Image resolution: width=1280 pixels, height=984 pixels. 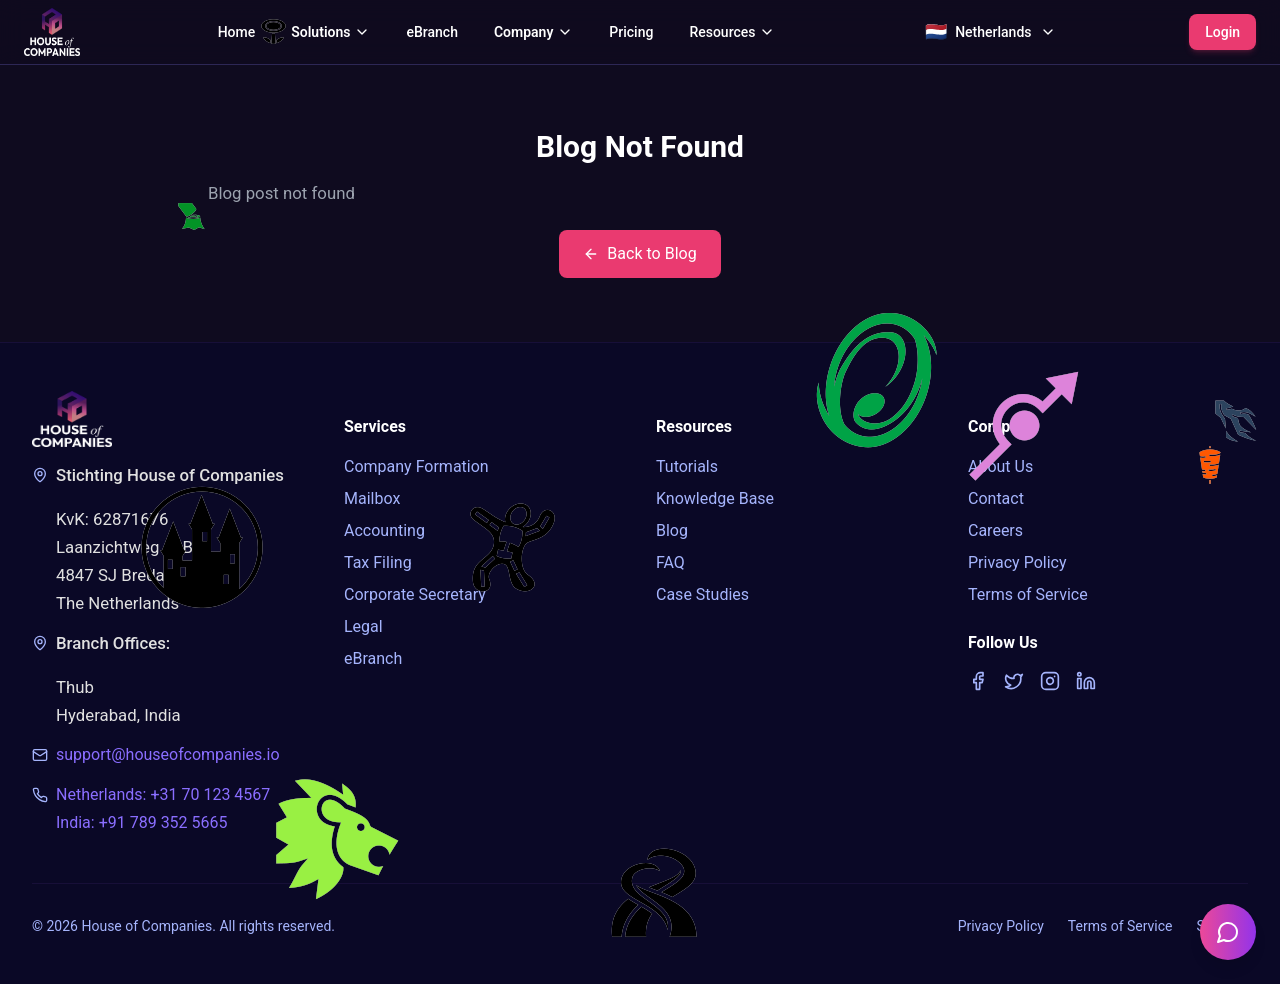 What do you see at coordinates (1236, 421) in the screenshot?
I see `a plant root or organic growth element` at bounding box center [1236, 421].